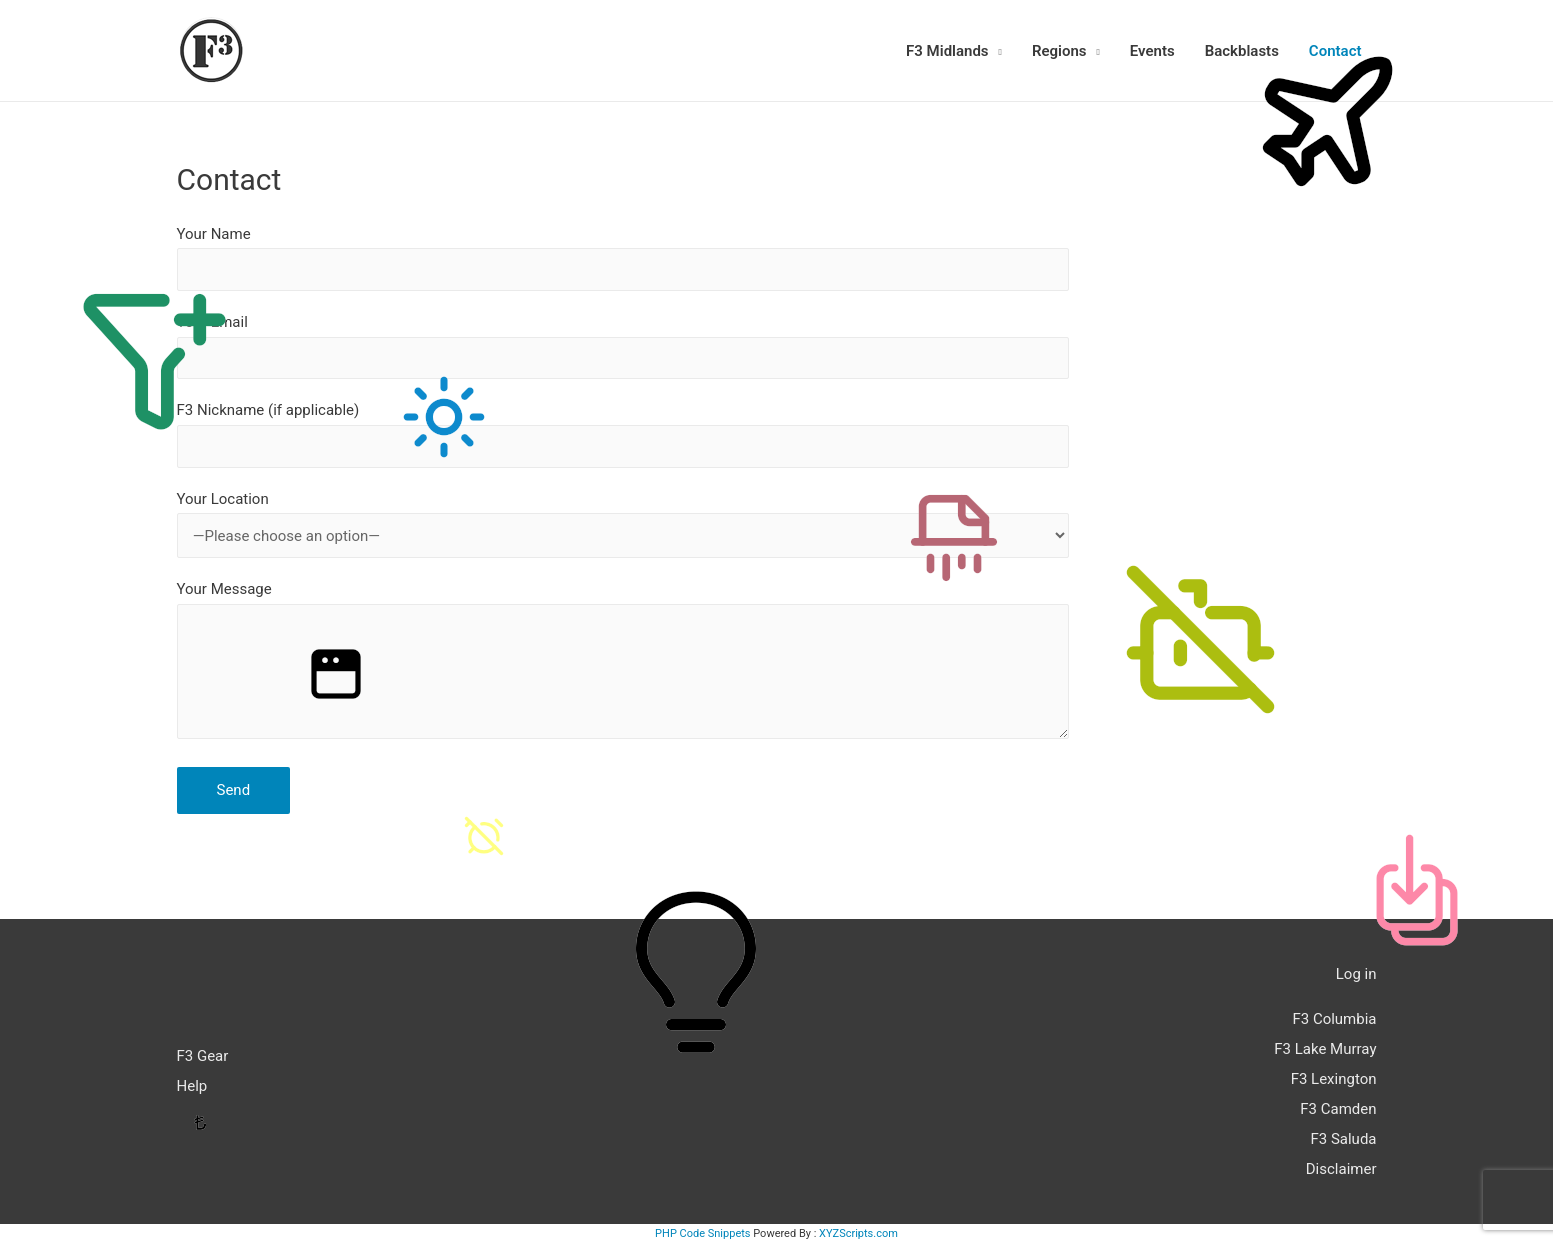  What do you see at coordinates (1417, 890) in the screenshot?
I see `download multiple files` at bounding box center [1417, 890].